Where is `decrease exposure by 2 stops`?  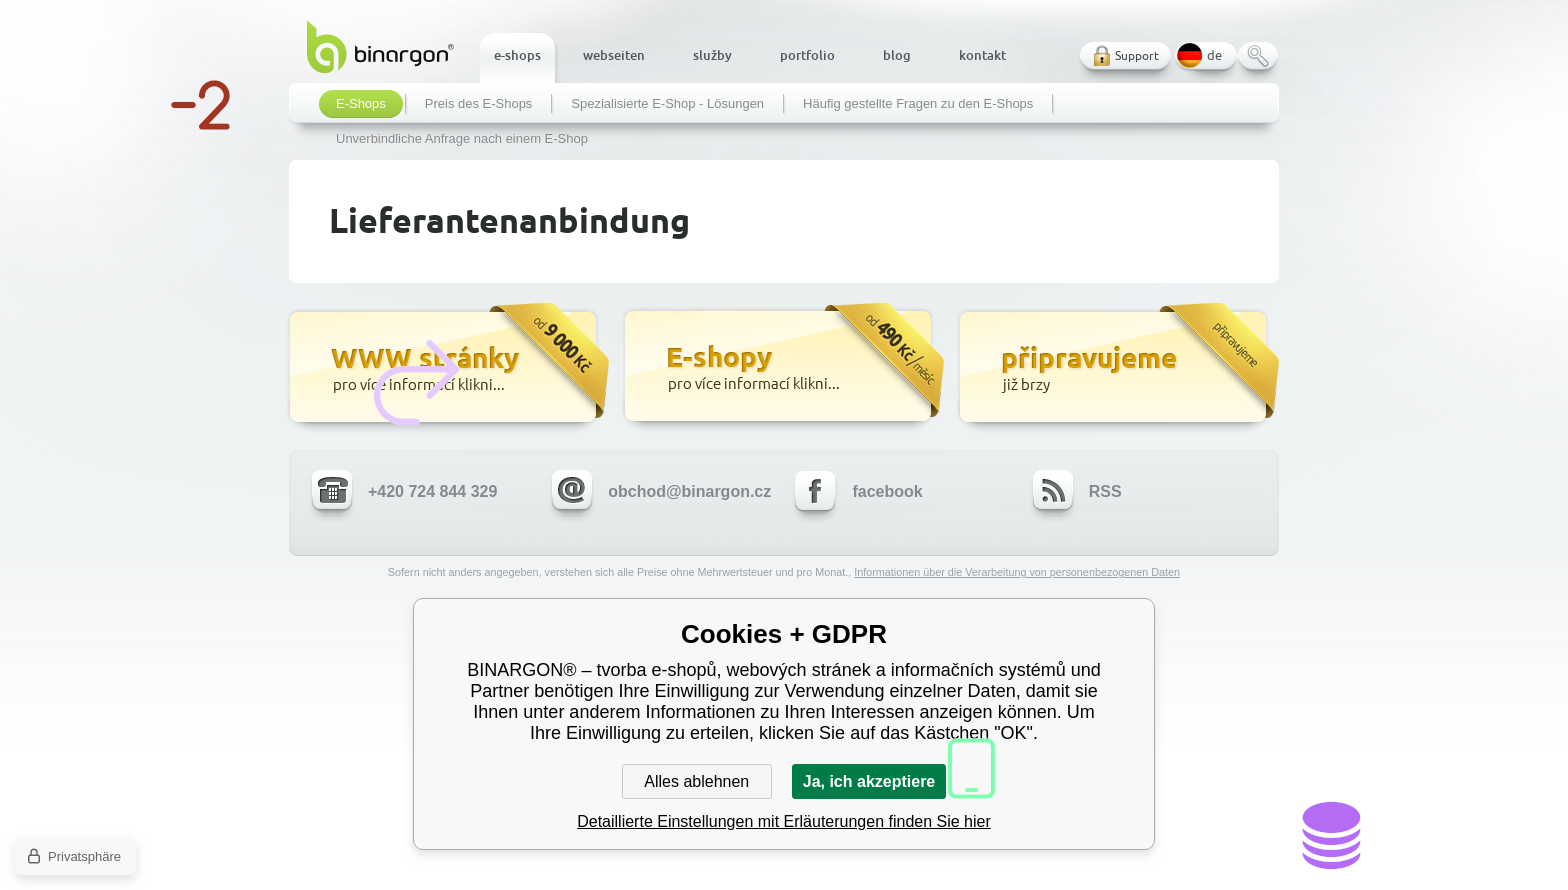 decrease exposure by 2 stops is located at coordinates (202, 105).